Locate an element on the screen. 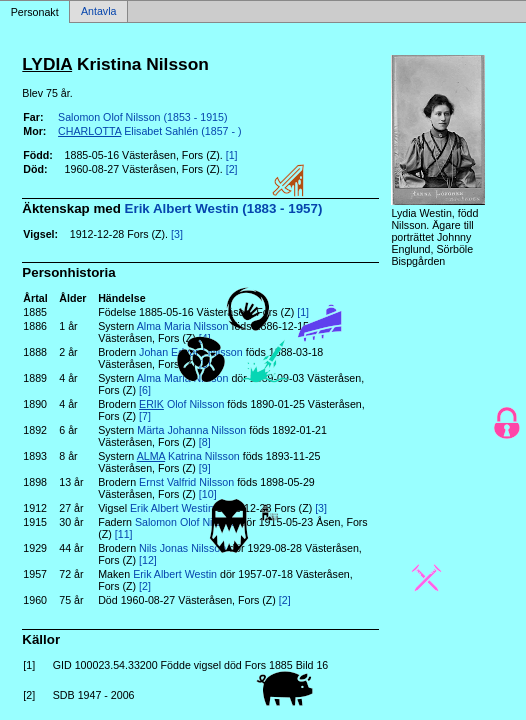 The image size is (526, 720). granary or grain storage building in a farming game is located at coordinates (270, 512).